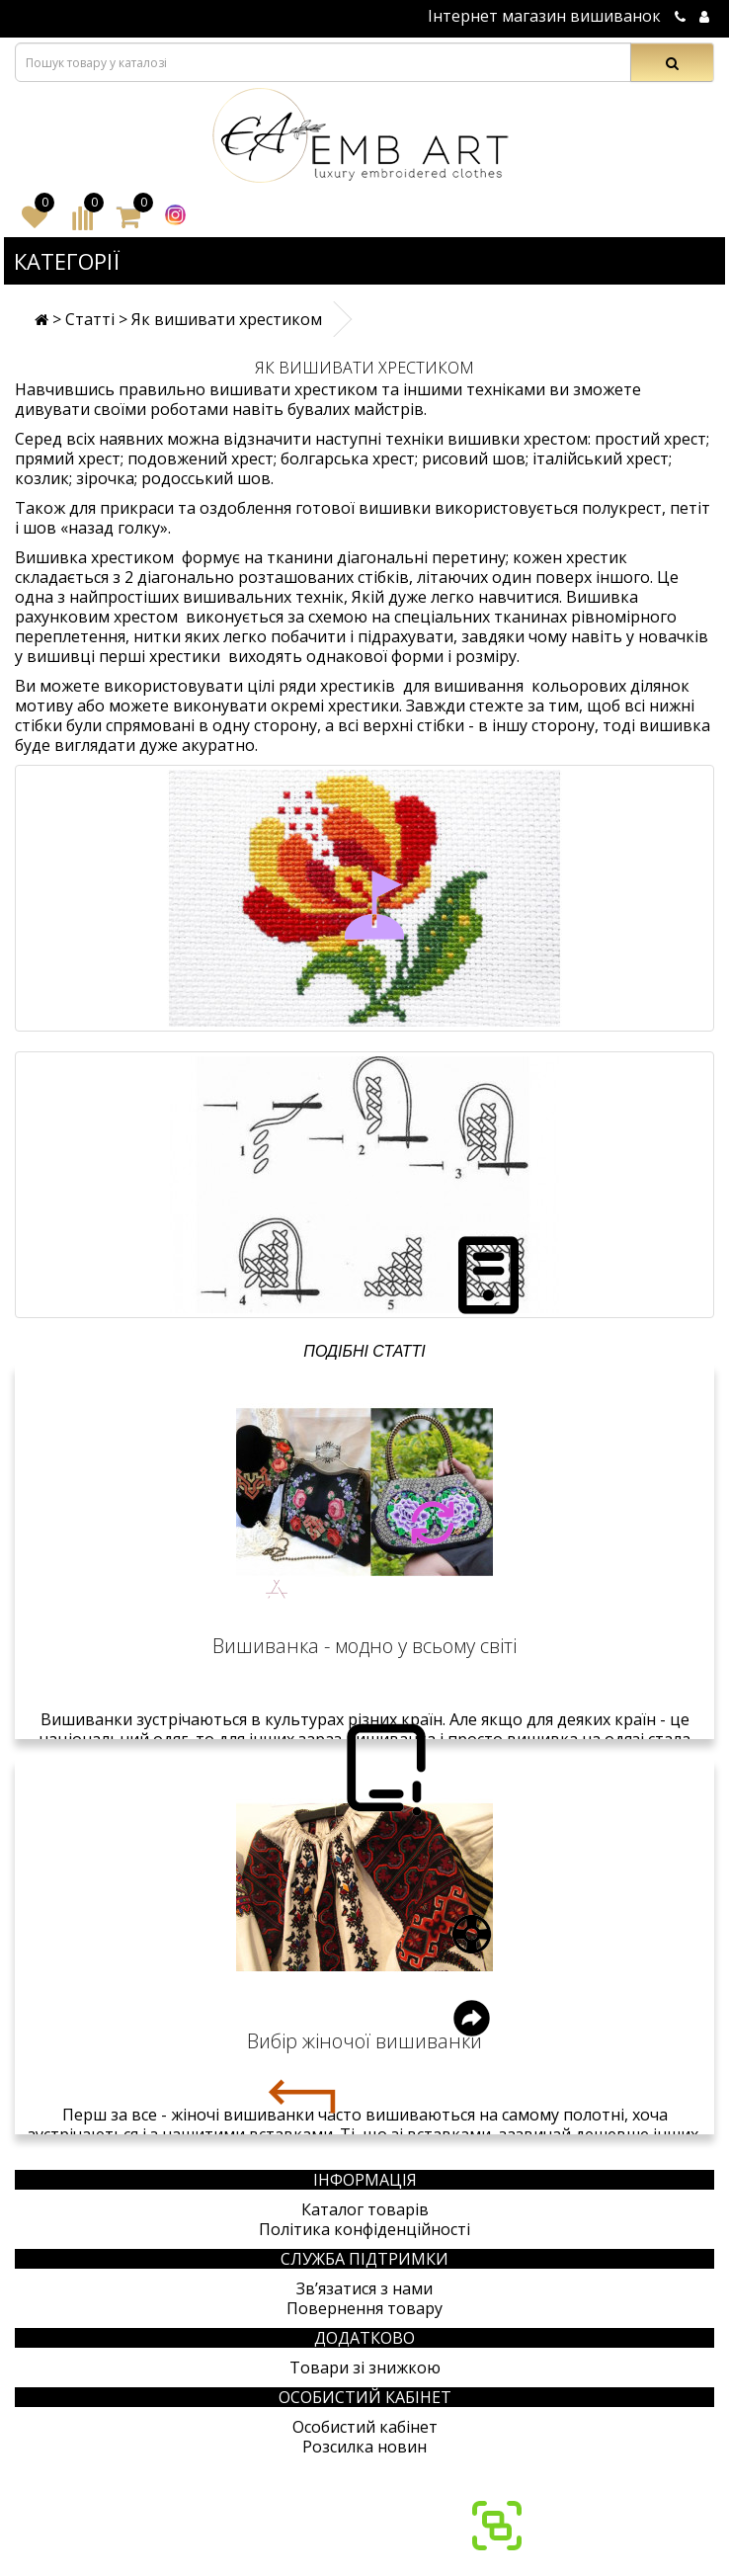 The width and height of the screenshot is (729, 2576). I want to click on view golf course or club information, so click(374, 905).